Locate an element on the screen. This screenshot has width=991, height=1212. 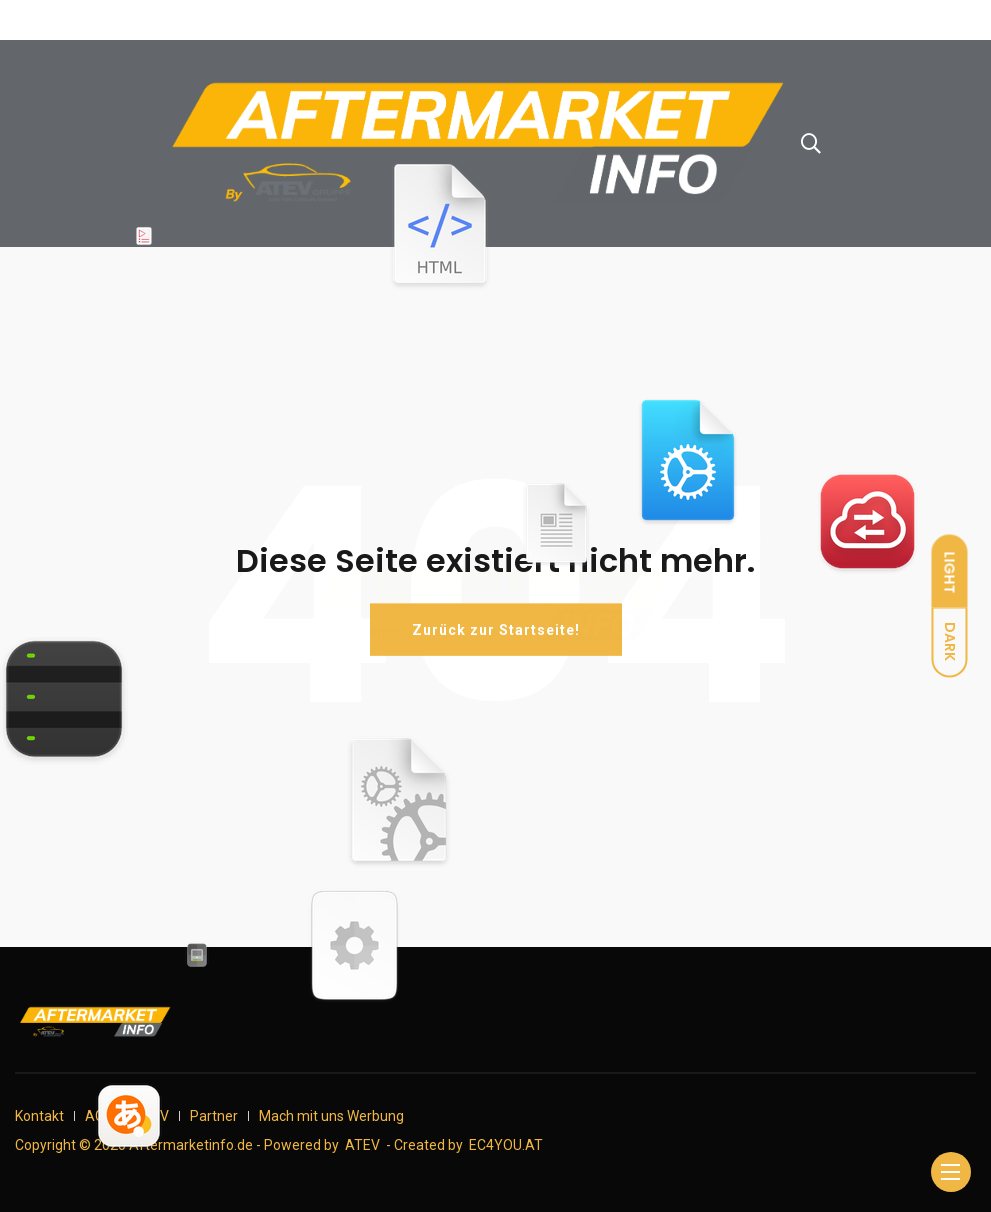
open mozc japanese input method editor is located at coordinates (129, 1116).